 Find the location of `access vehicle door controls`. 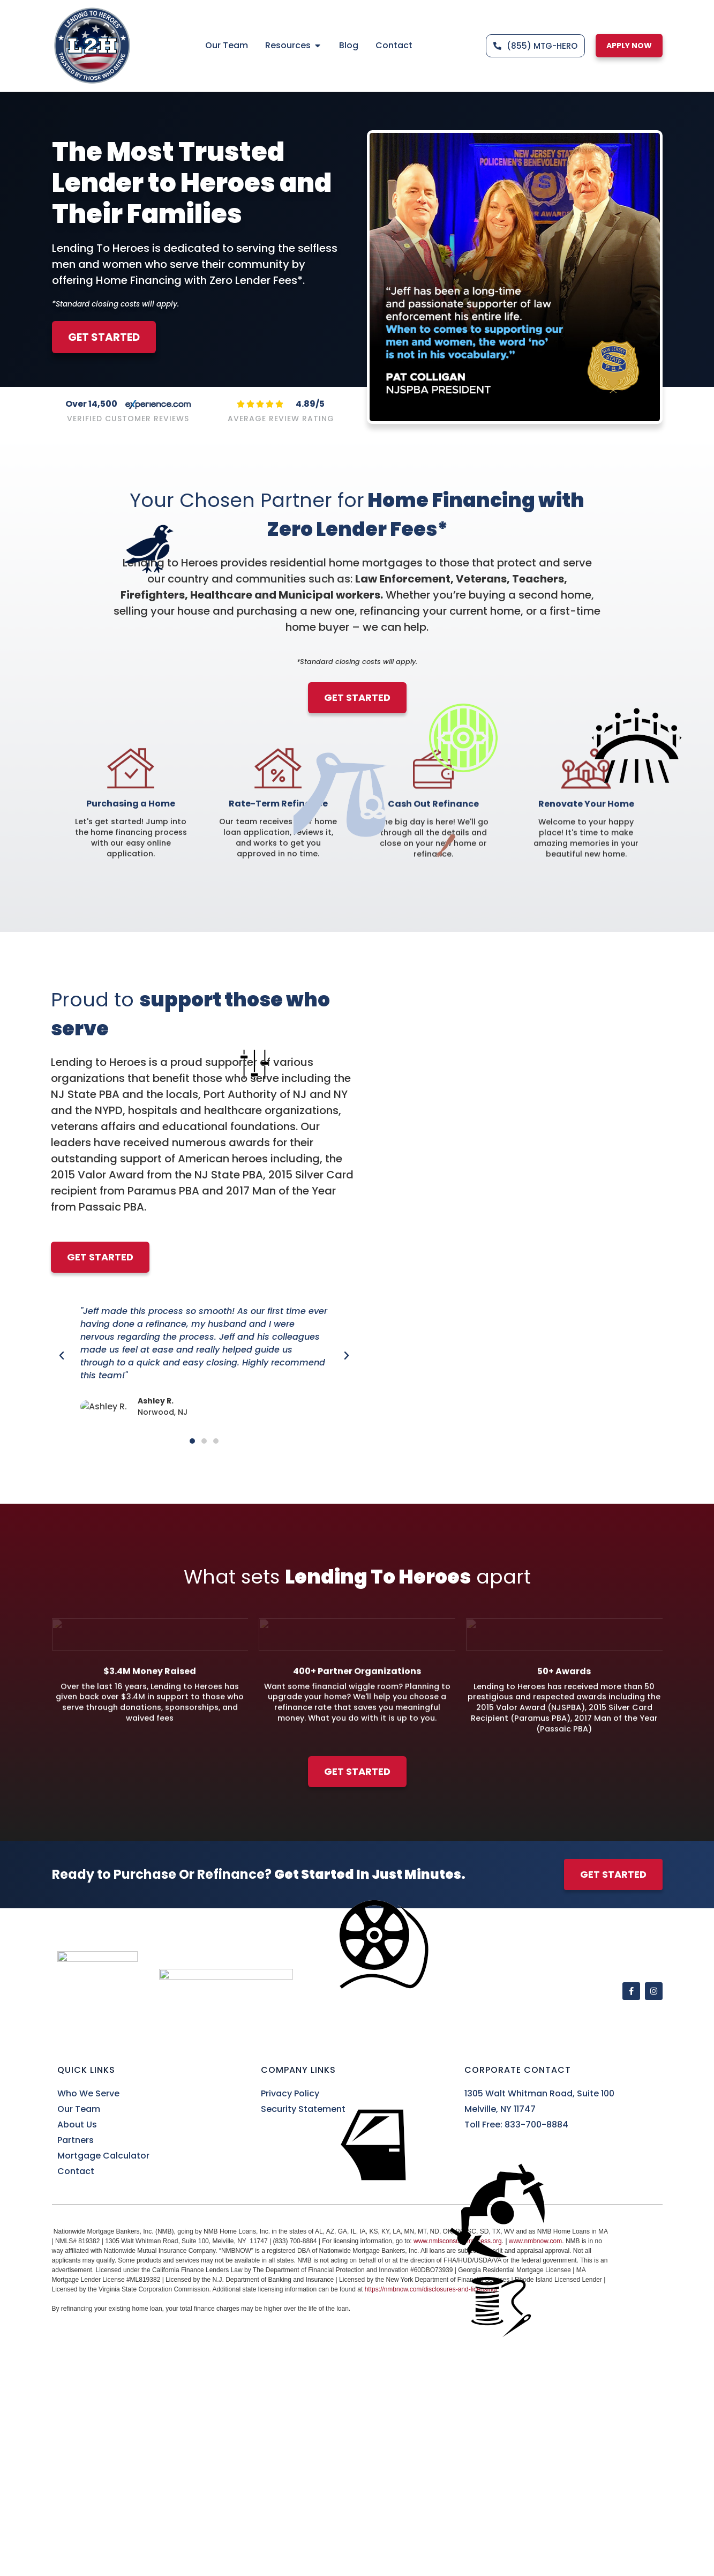

access vehicle door controls is located at coordinates (375, 2145).